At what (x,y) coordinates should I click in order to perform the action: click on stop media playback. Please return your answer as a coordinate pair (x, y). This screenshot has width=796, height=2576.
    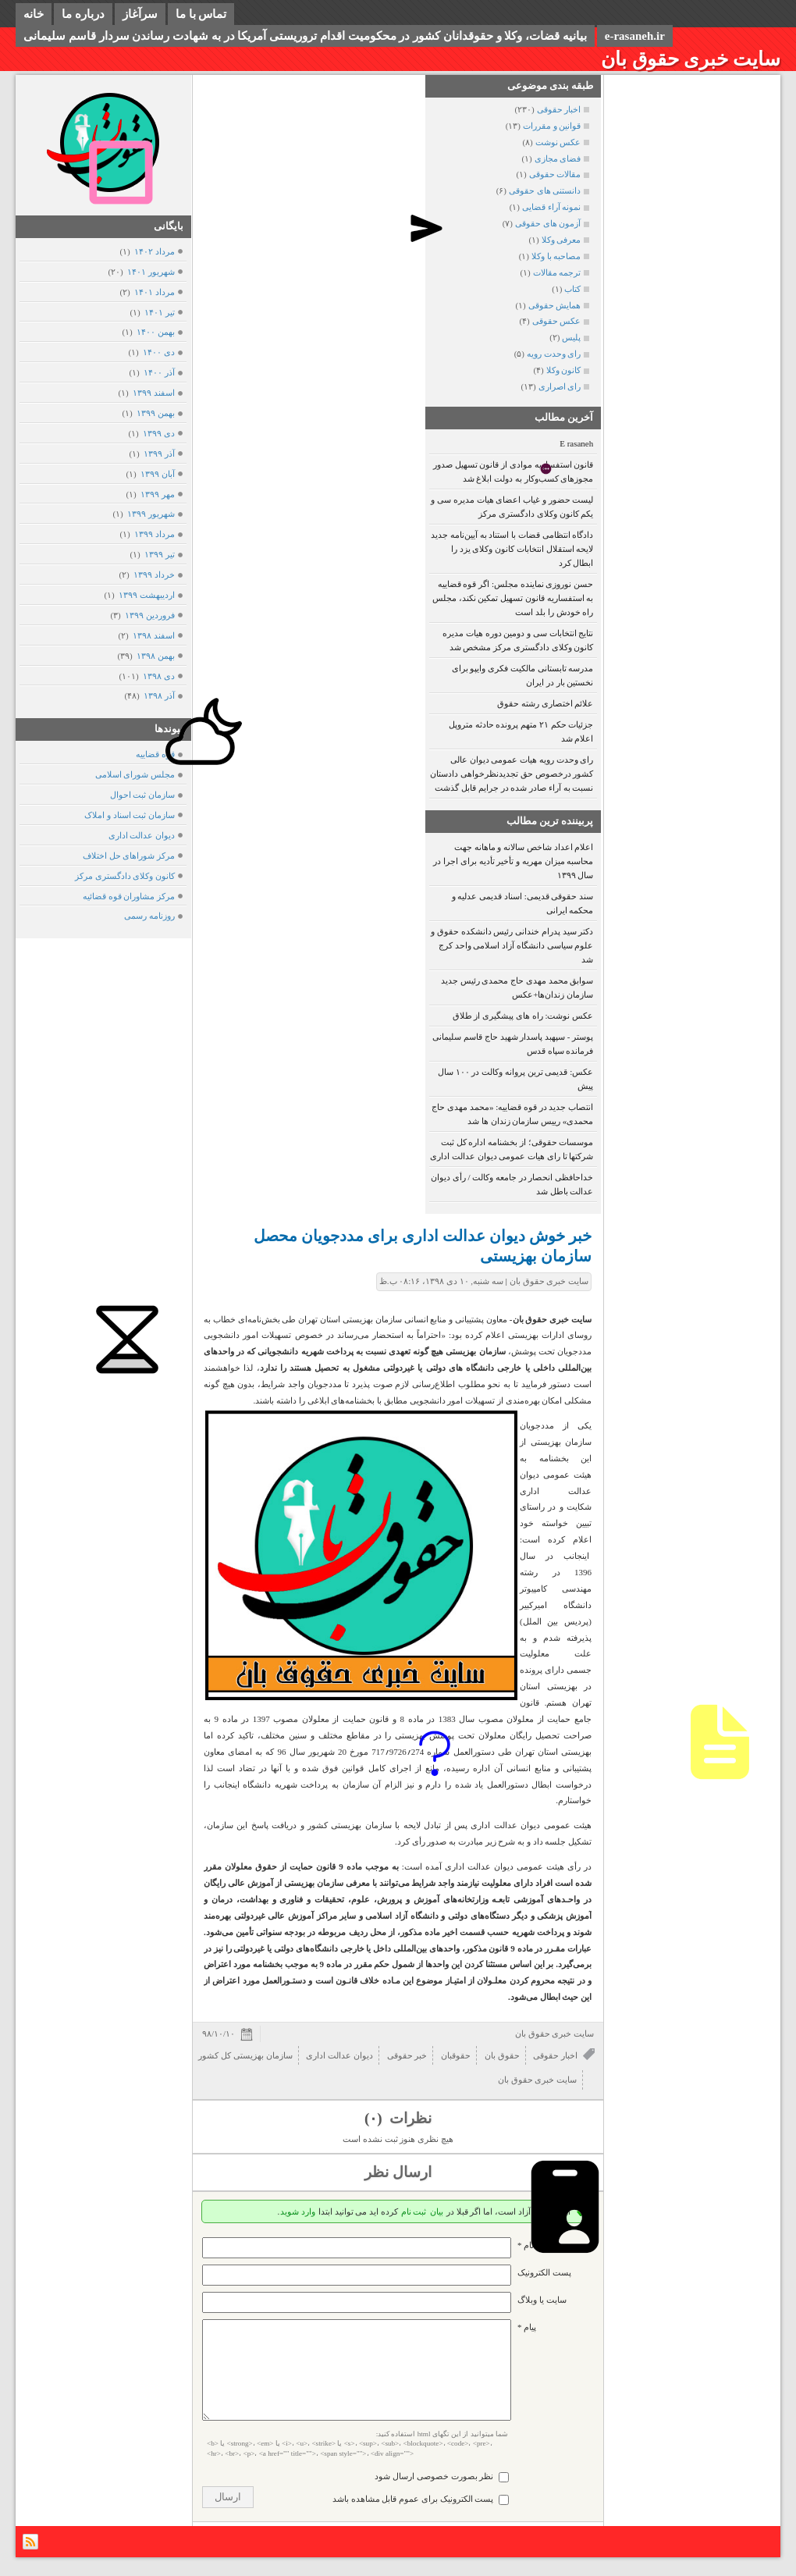
    Looking at the image, I should click on (121, 173).